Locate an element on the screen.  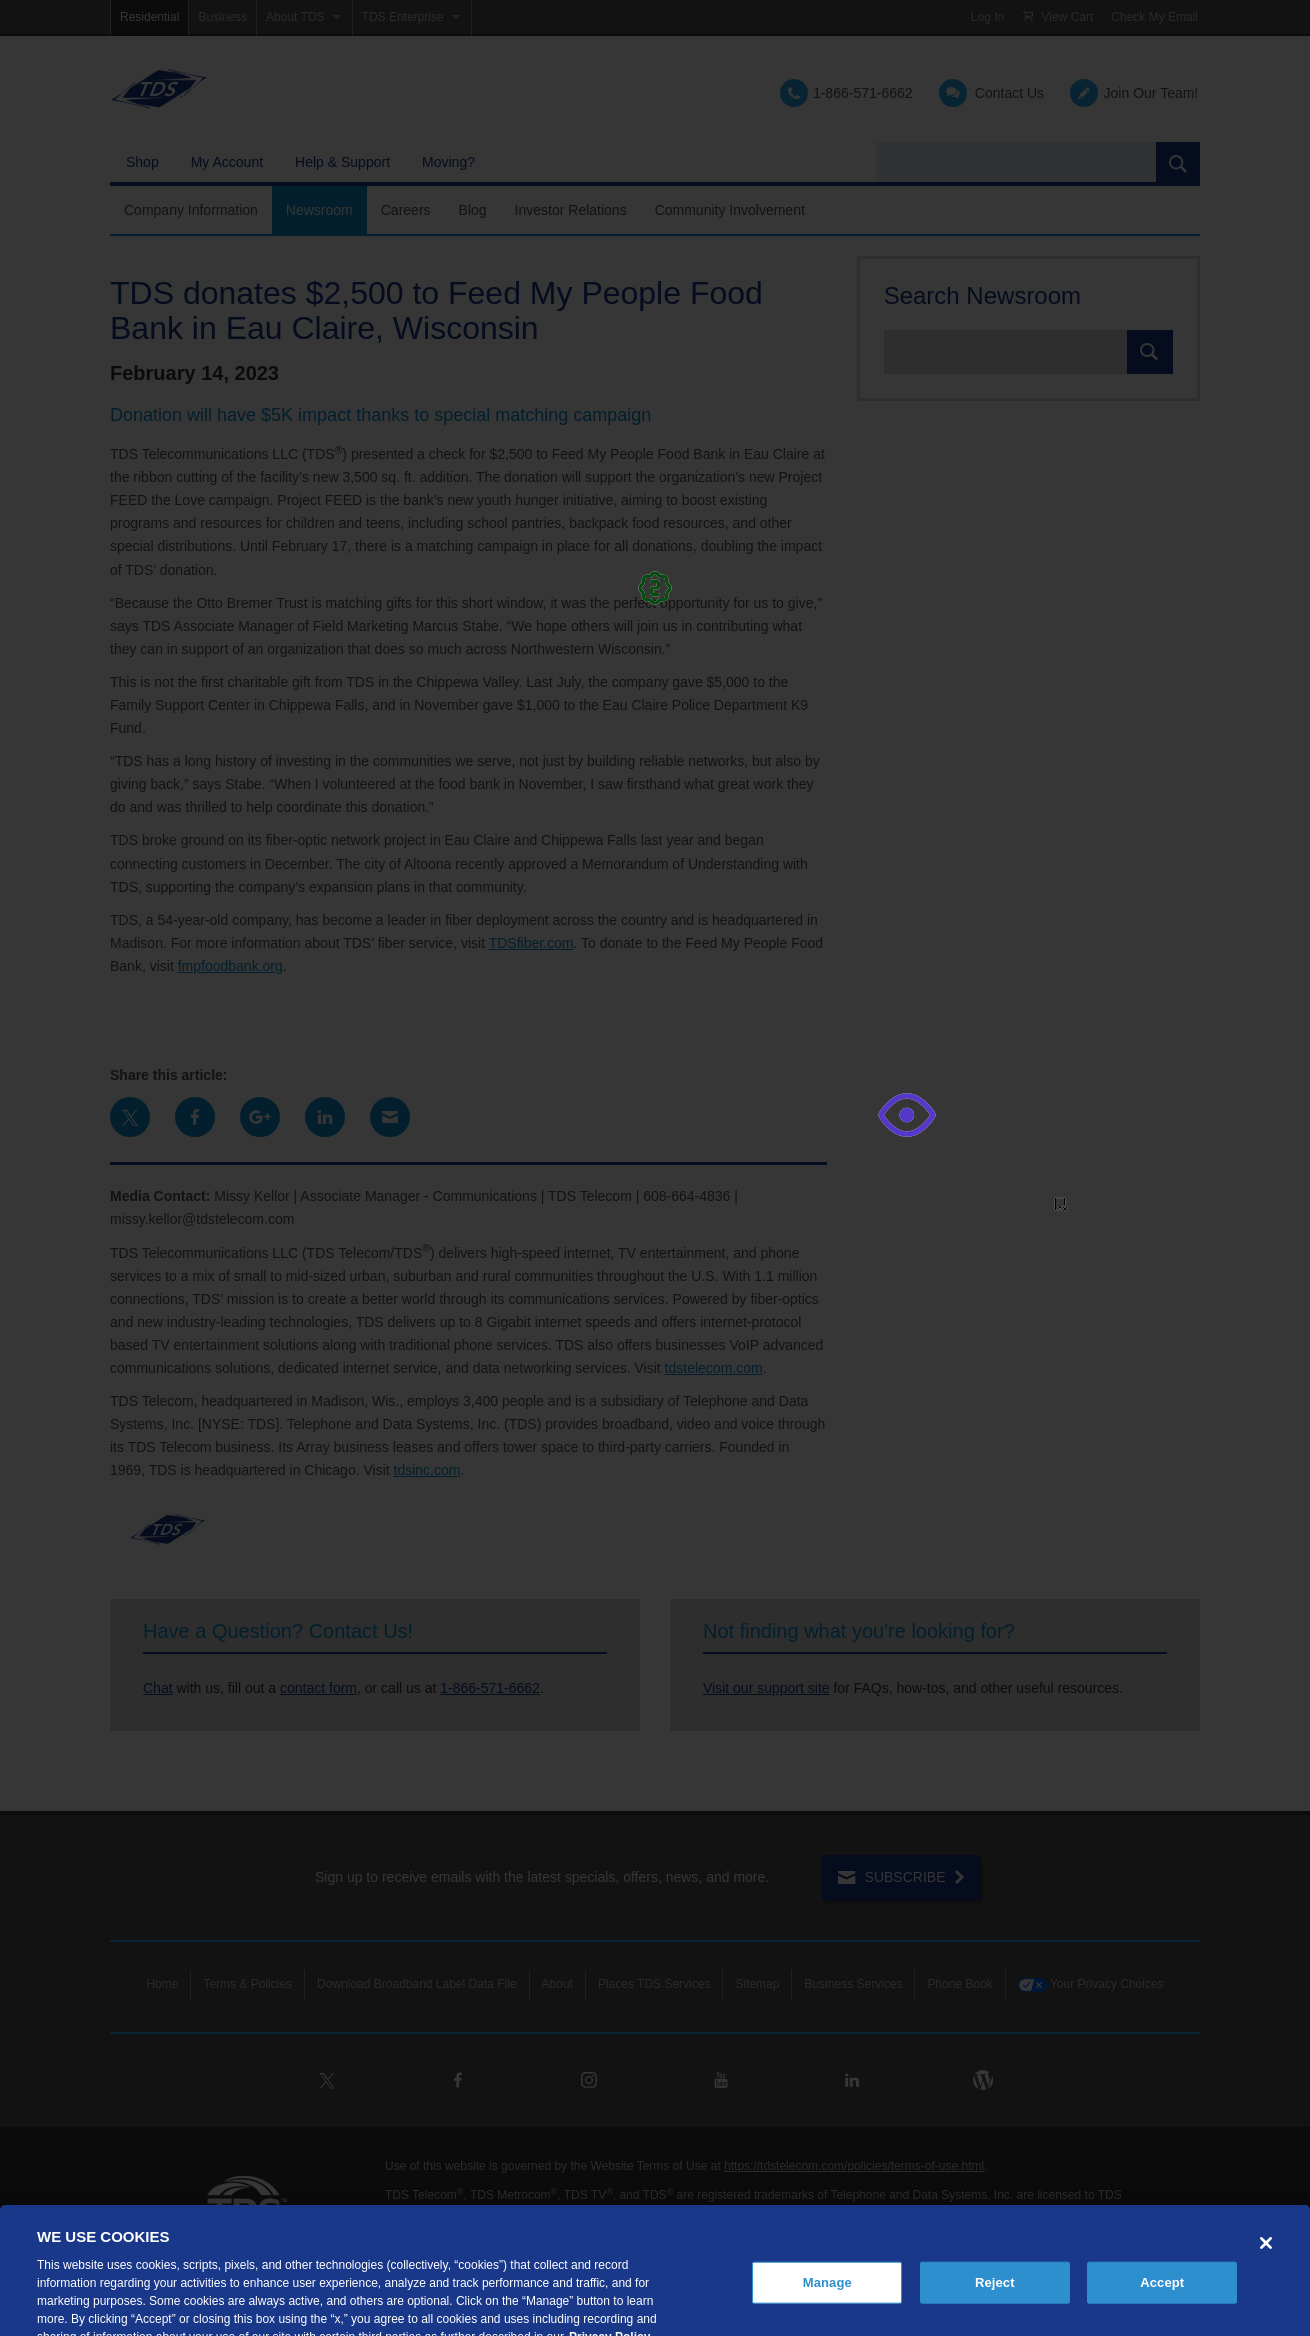
indicates second place or runner-up status is located at coordinates (655, 588).